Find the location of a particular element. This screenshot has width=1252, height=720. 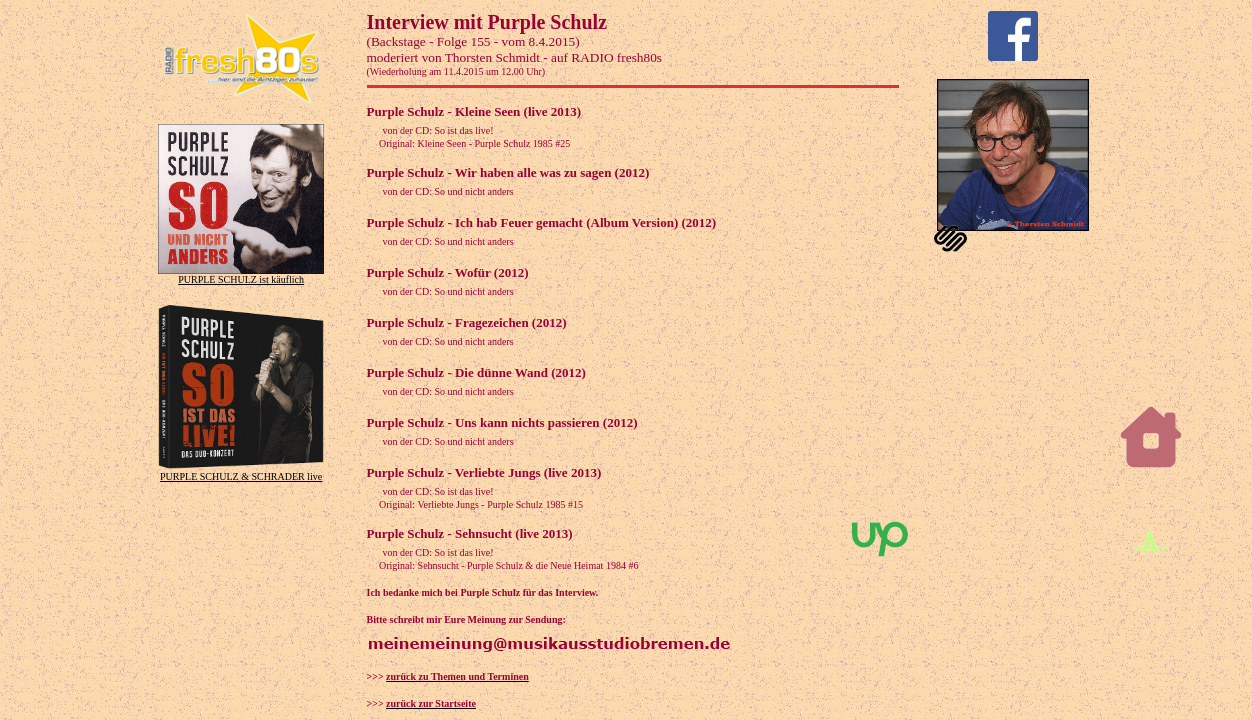

navigate to home screen is located at coordinates (1151, 437).